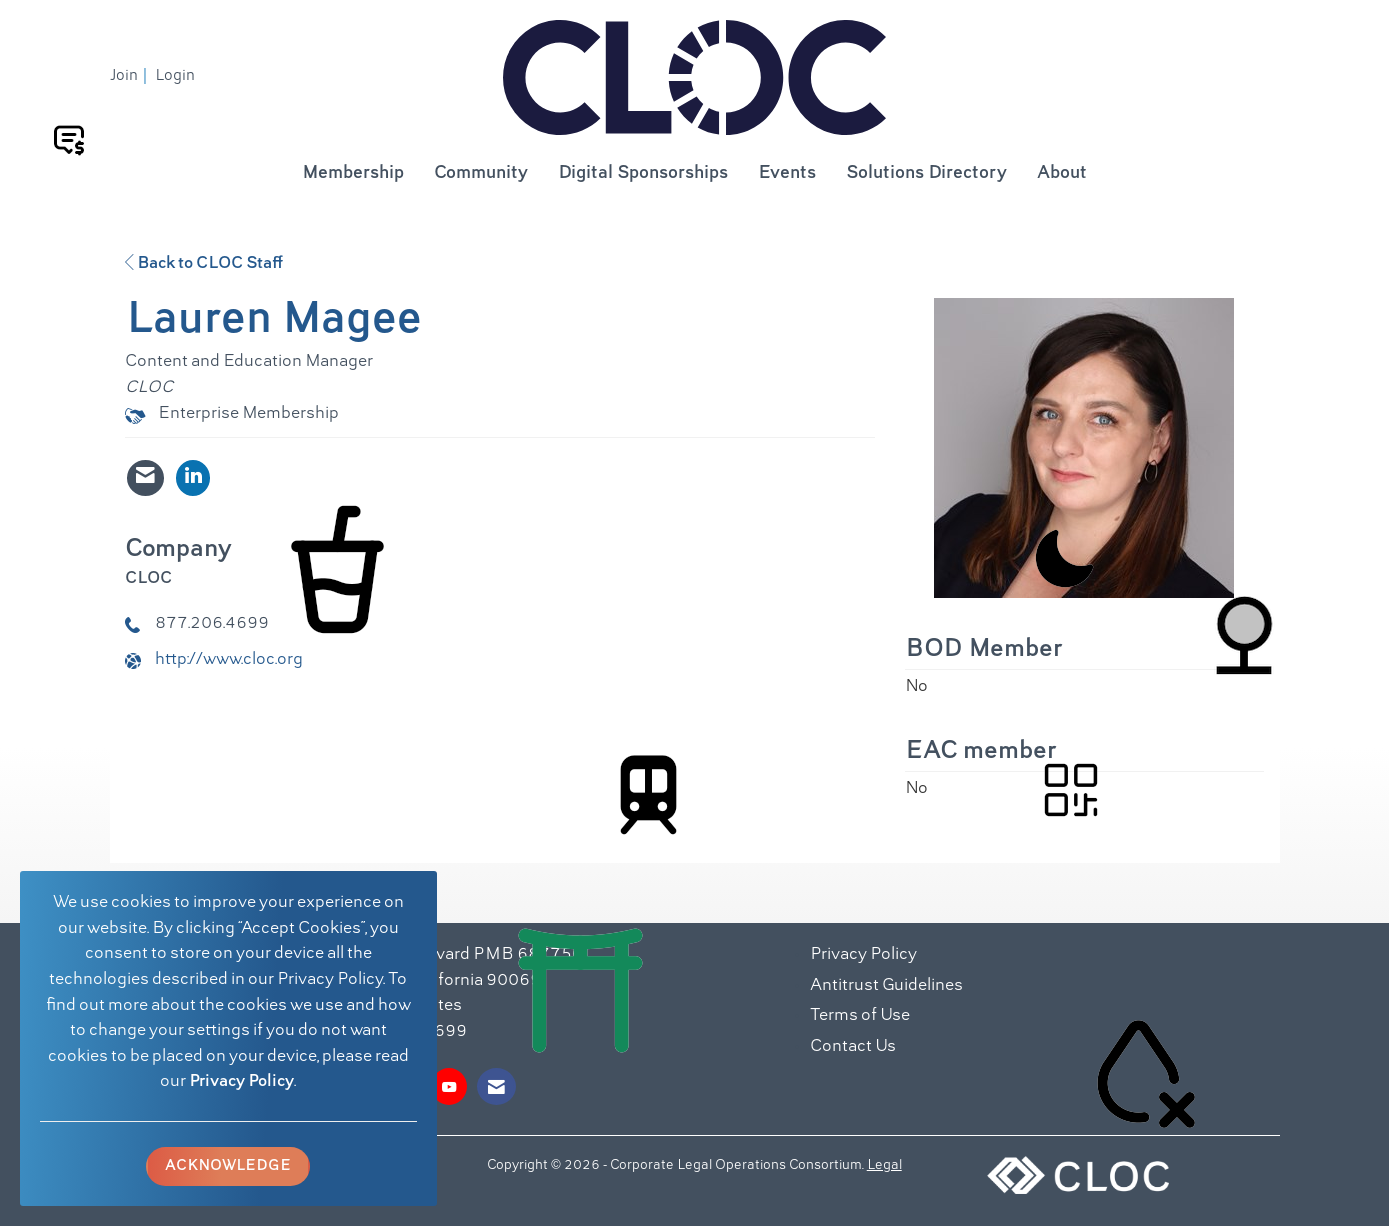 This screenshot has height=1226, width=1389. What do you see at coordinates (1064, 558) in the screenshot?
I see `switch to dark mode` at bounding box center [1064, 558].